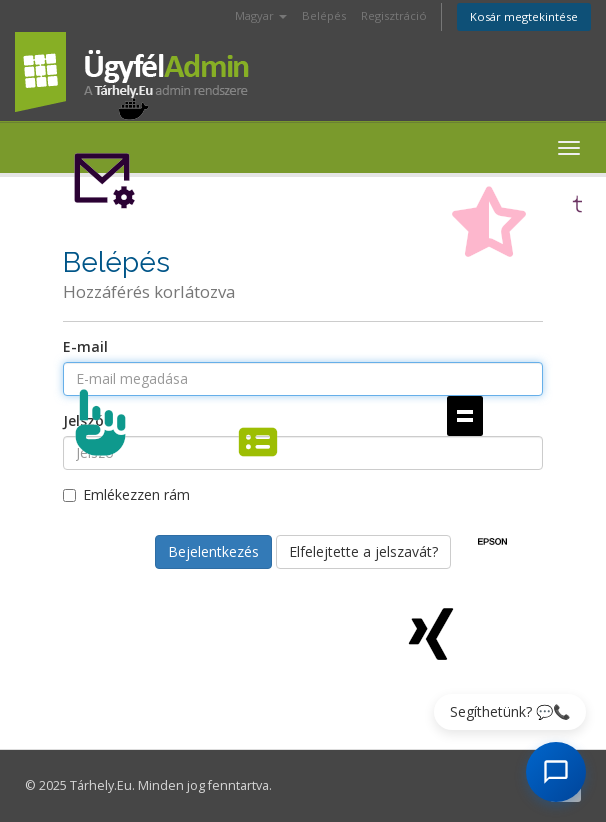 Image resolution: width=606 pixels, height=822 pixels. What do you see at coordinates (102, 178) in the screenshot?
I see `access email settings` at bounding box center [102, 178].